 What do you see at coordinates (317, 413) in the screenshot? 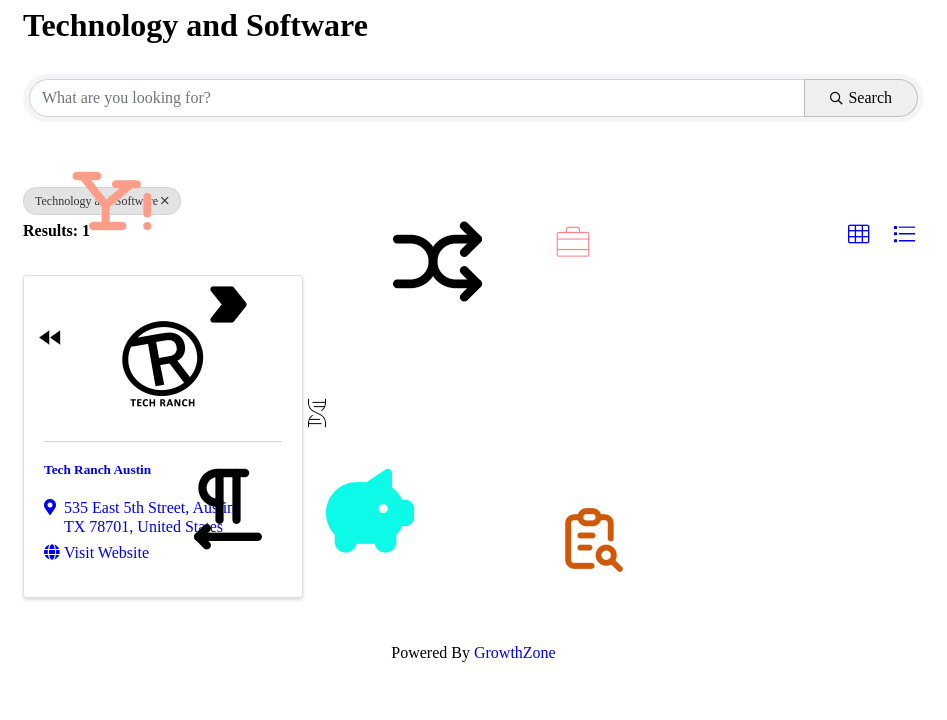
I see `access genetic or DNA-related information` at bounding box center [317, 413].